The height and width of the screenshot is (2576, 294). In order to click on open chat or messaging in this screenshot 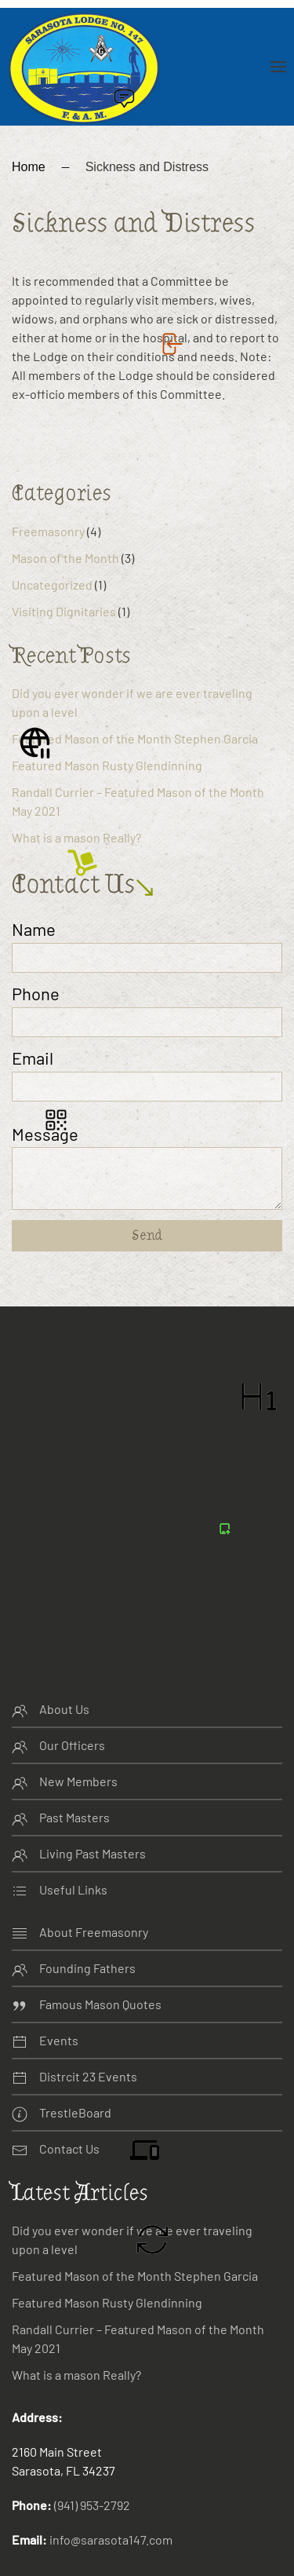, I will do `click(124, 98)`.